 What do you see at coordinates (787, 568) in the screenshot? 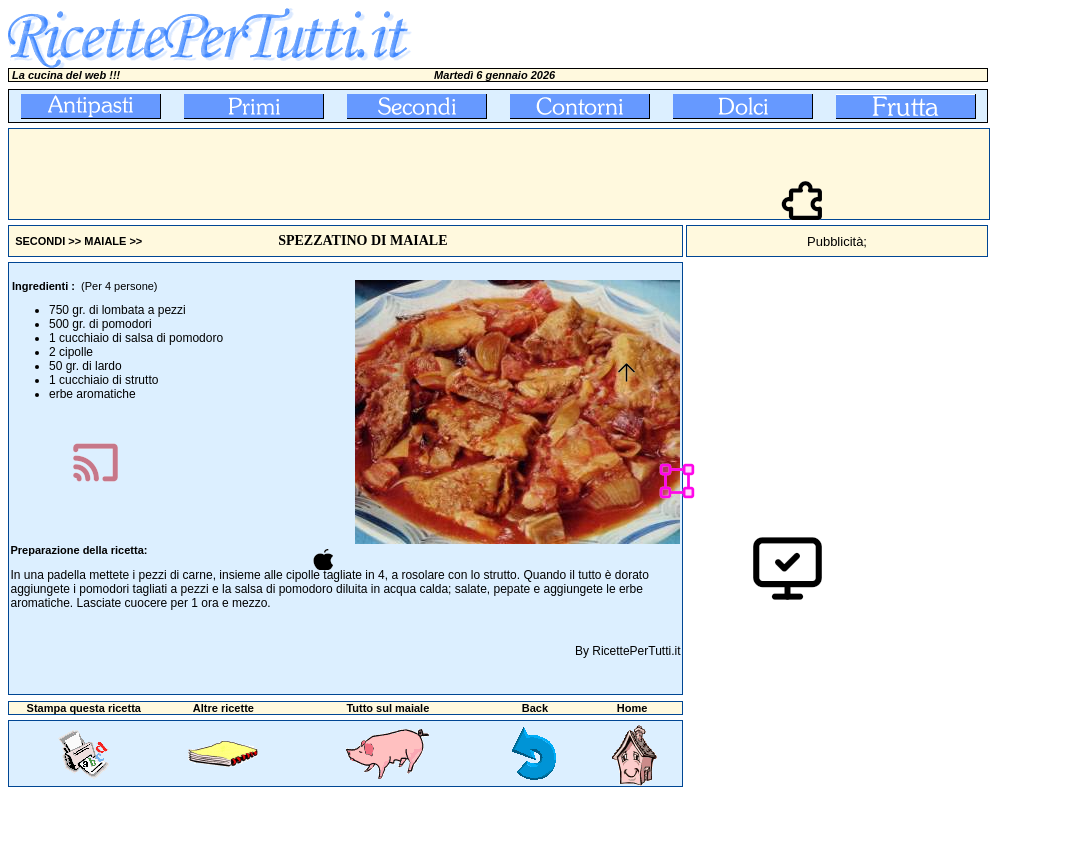
I see `system check passed or monitor verified` at bounding box center [787, 568].